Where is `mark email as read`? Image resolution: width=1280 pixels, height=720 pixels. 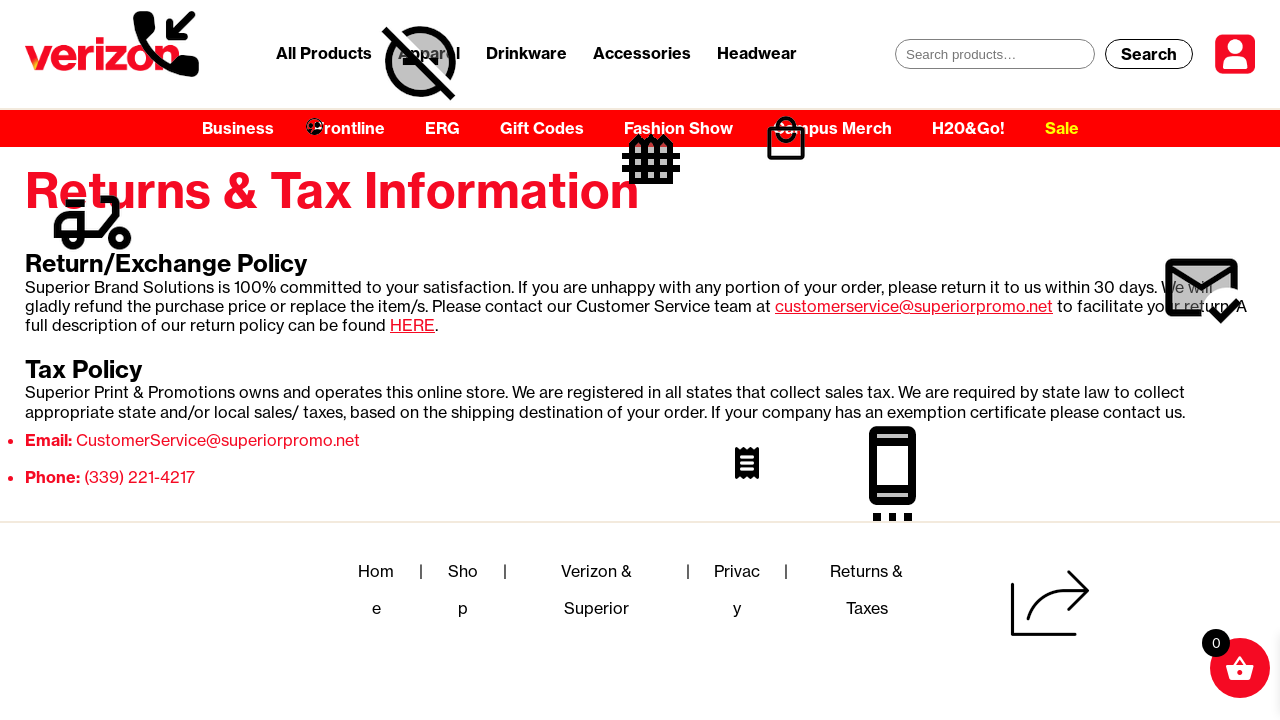 mark email as read is located at coordinates (1201, 287).